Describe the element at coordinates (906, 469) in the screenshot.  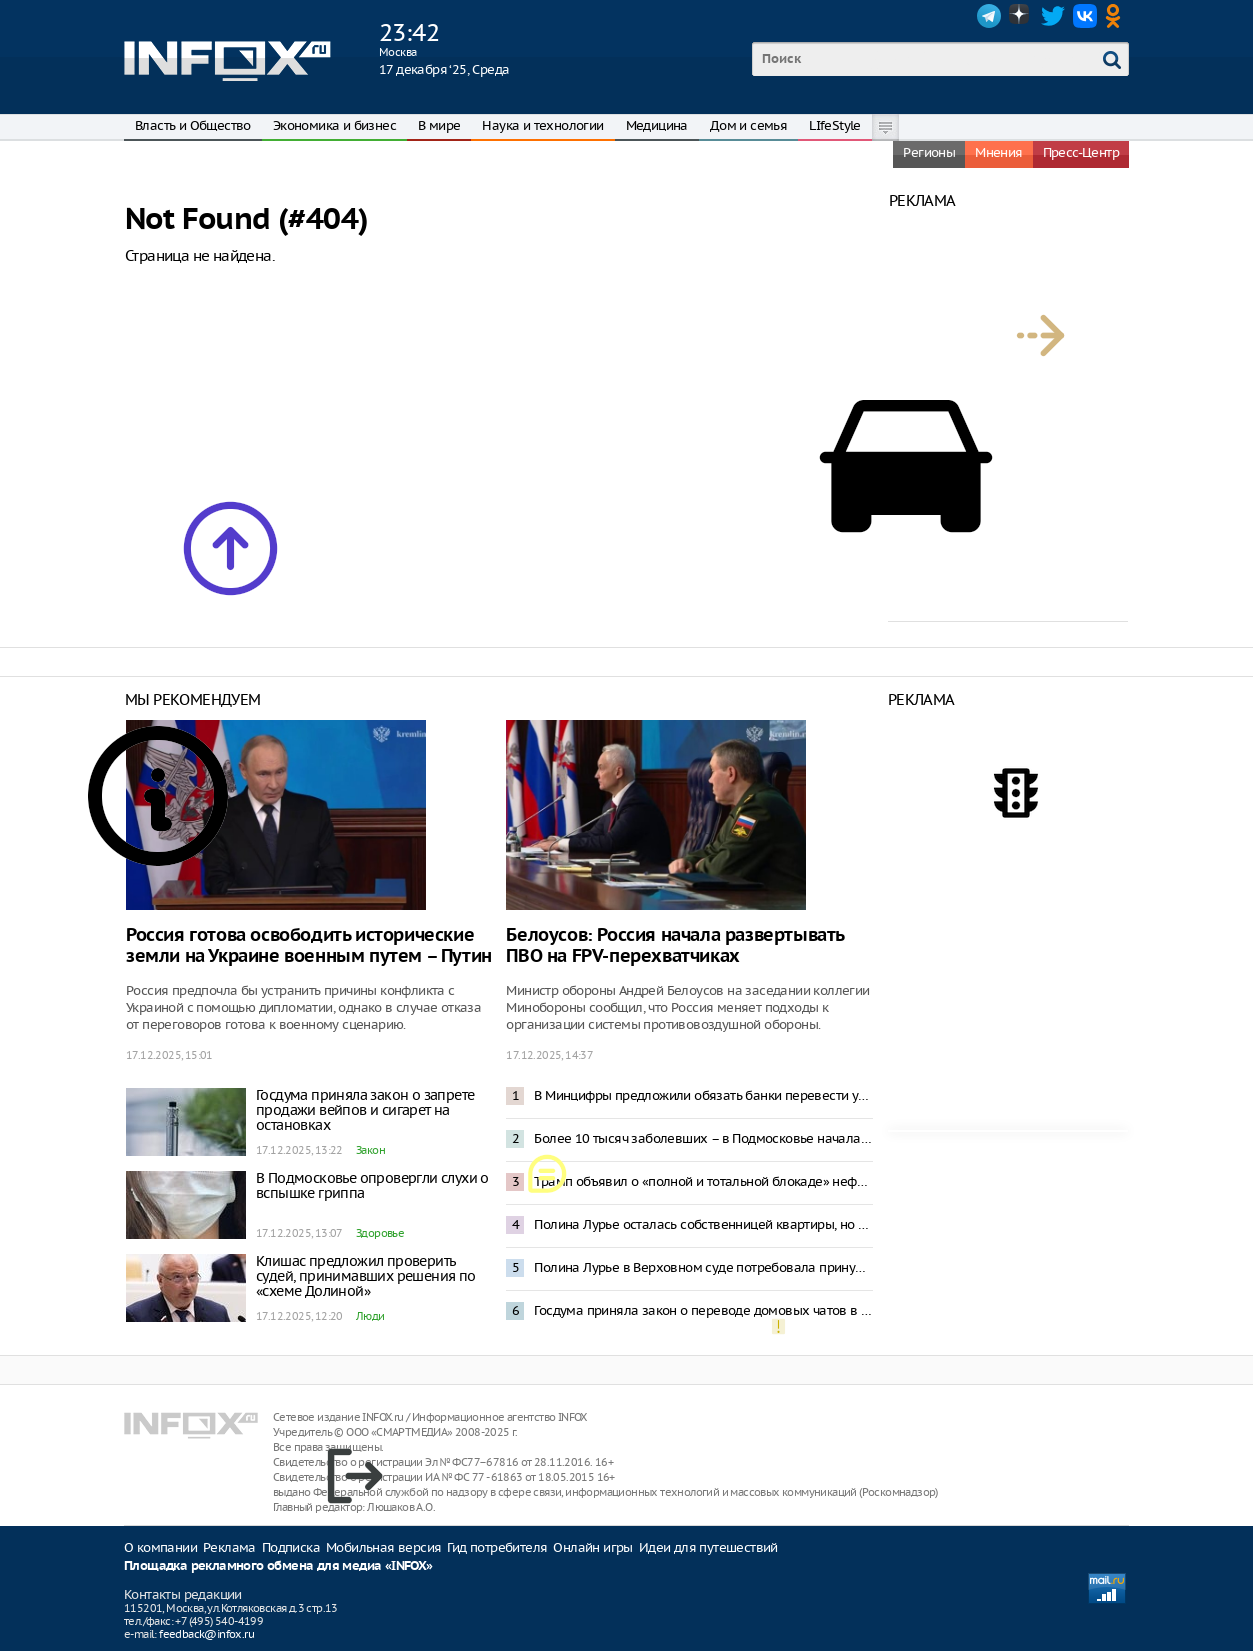
I see `access vehicle or car-related settings` at that location.